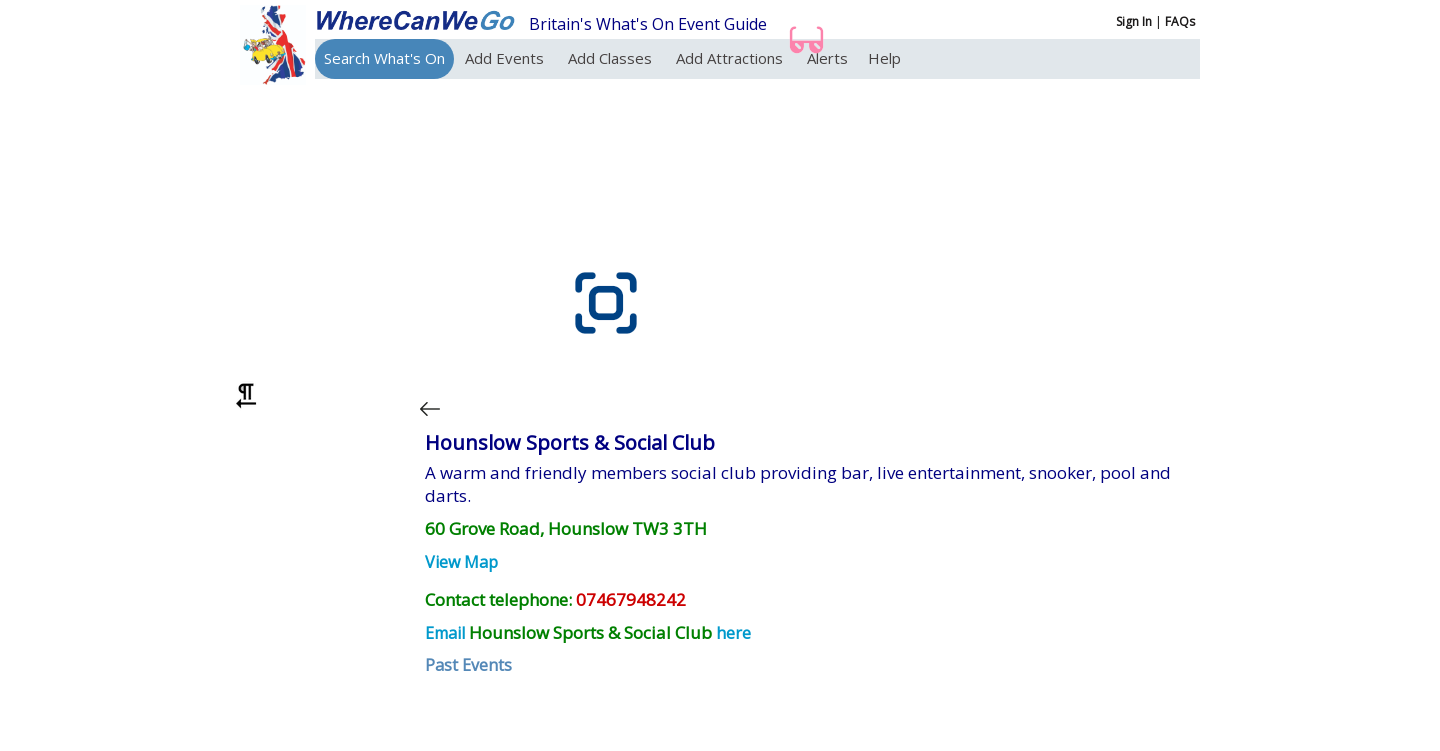  Describe the element at coordinates (806, 40) in the screenshot. I see `toggle cool or casual mode` at that location.